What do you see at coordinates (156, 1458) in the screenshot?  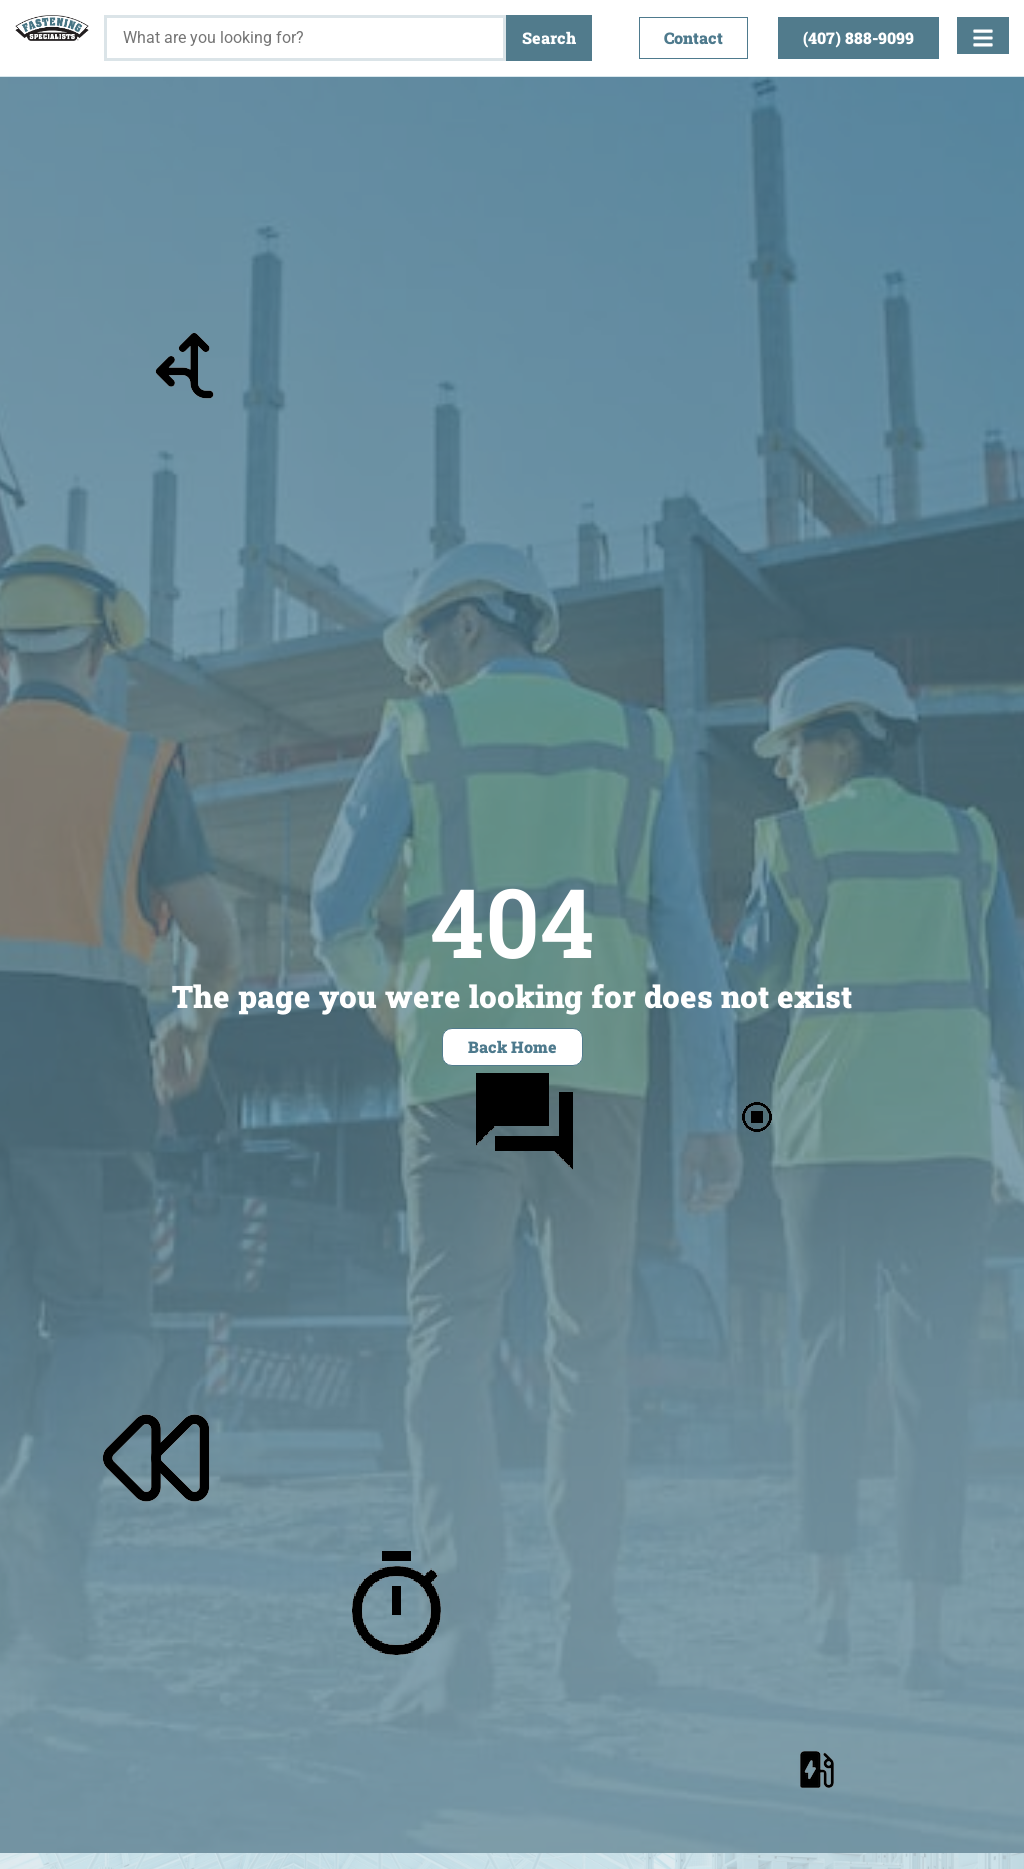 I see `rewind or skip backward in media playback` at bounding box center [156, 1458].